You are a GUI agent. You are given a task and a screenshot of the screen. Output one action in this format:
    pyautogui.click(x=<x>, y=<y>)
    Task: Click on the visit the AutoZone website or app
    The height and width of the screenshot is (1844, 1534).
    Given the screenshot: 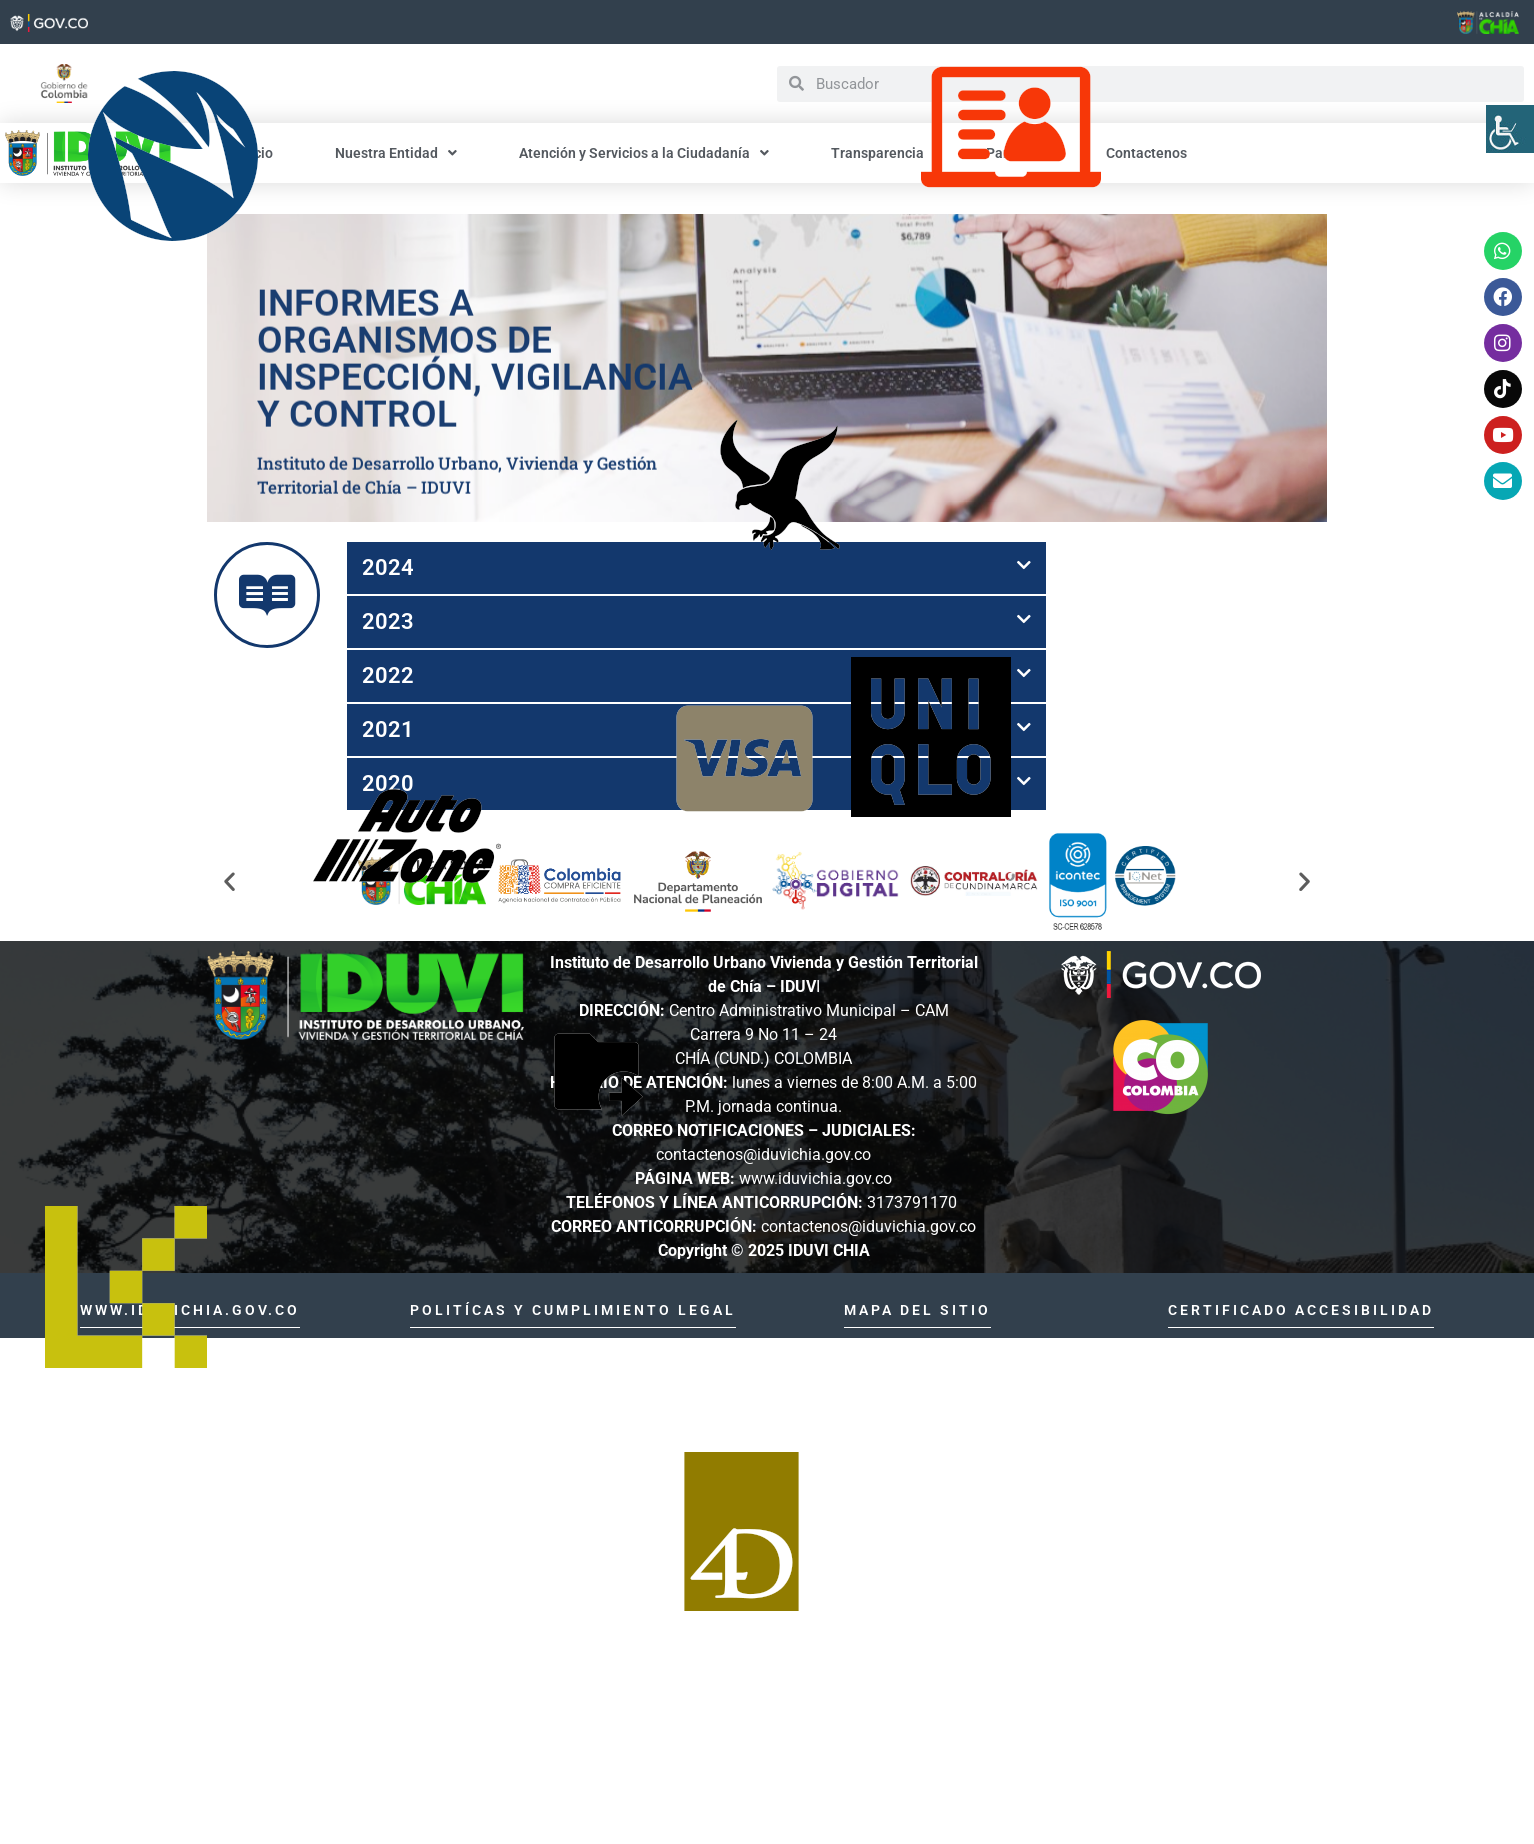 What is the action you would take?
    pyautogui.click(x=407, y=836)
    